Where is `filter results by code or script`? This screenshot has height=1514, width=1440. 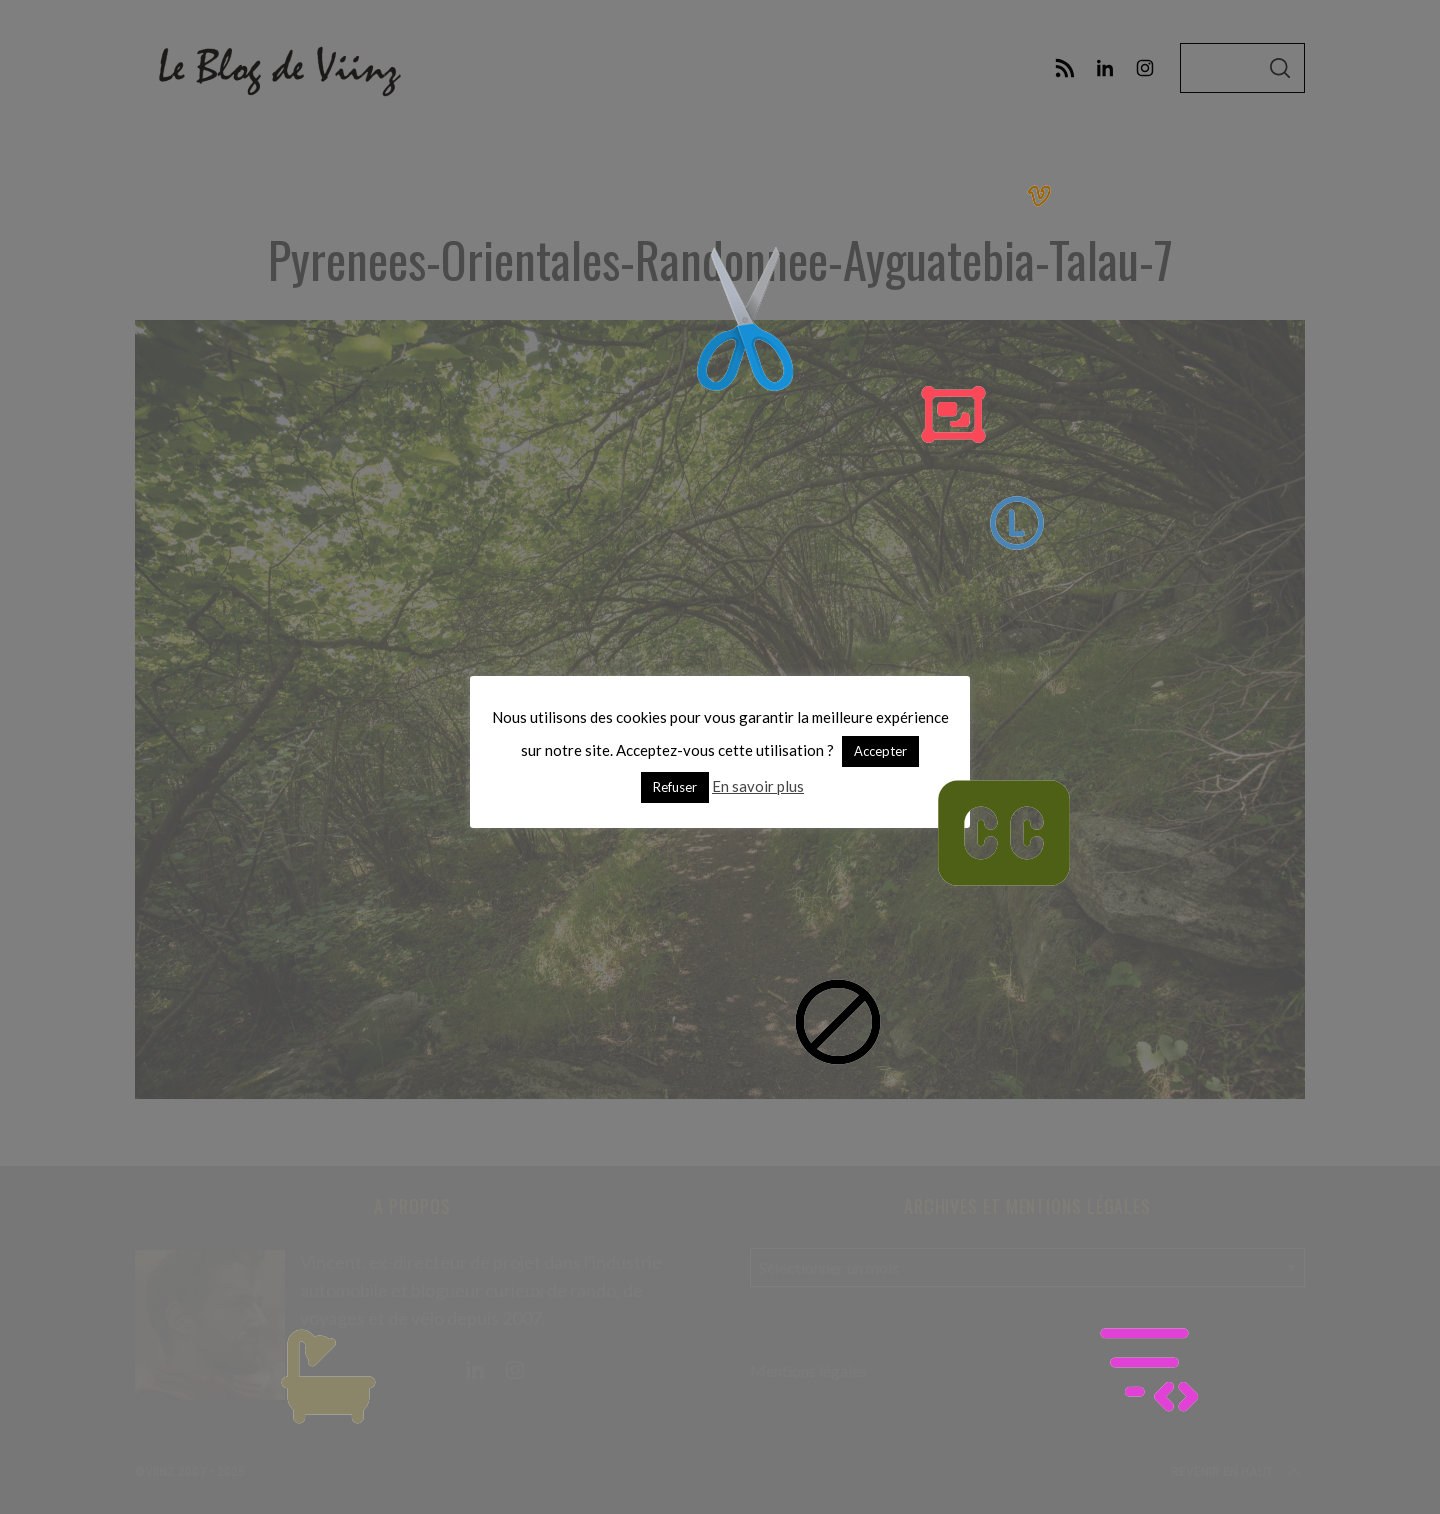
filter results by code or script is located at coordinates (1144, 1362).